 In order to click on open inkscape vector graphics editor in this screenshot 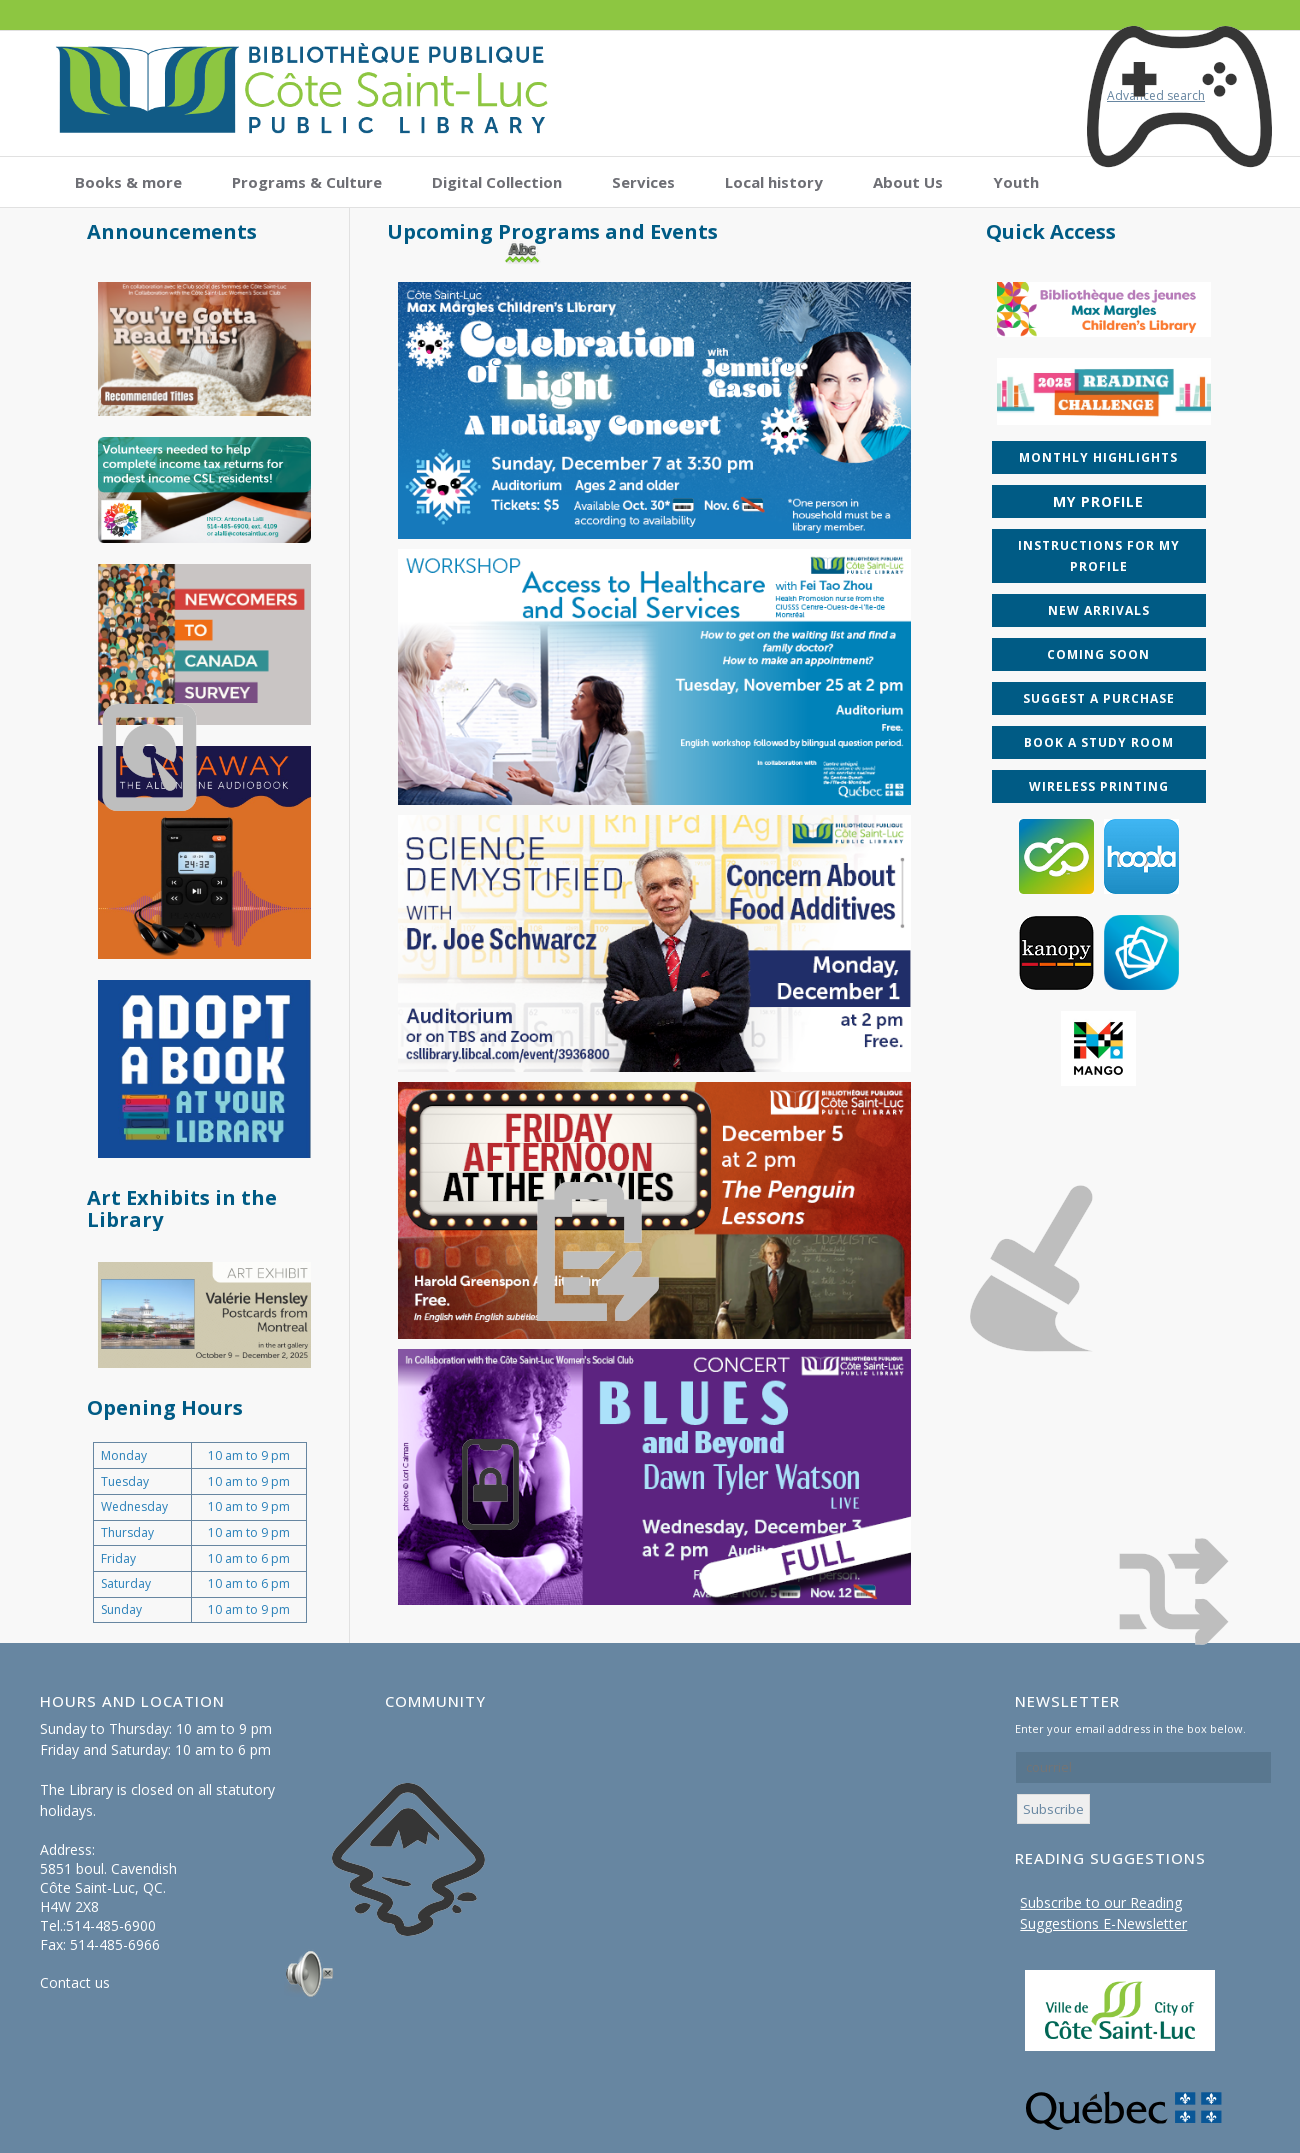, I will do `click(408, 1859)`.